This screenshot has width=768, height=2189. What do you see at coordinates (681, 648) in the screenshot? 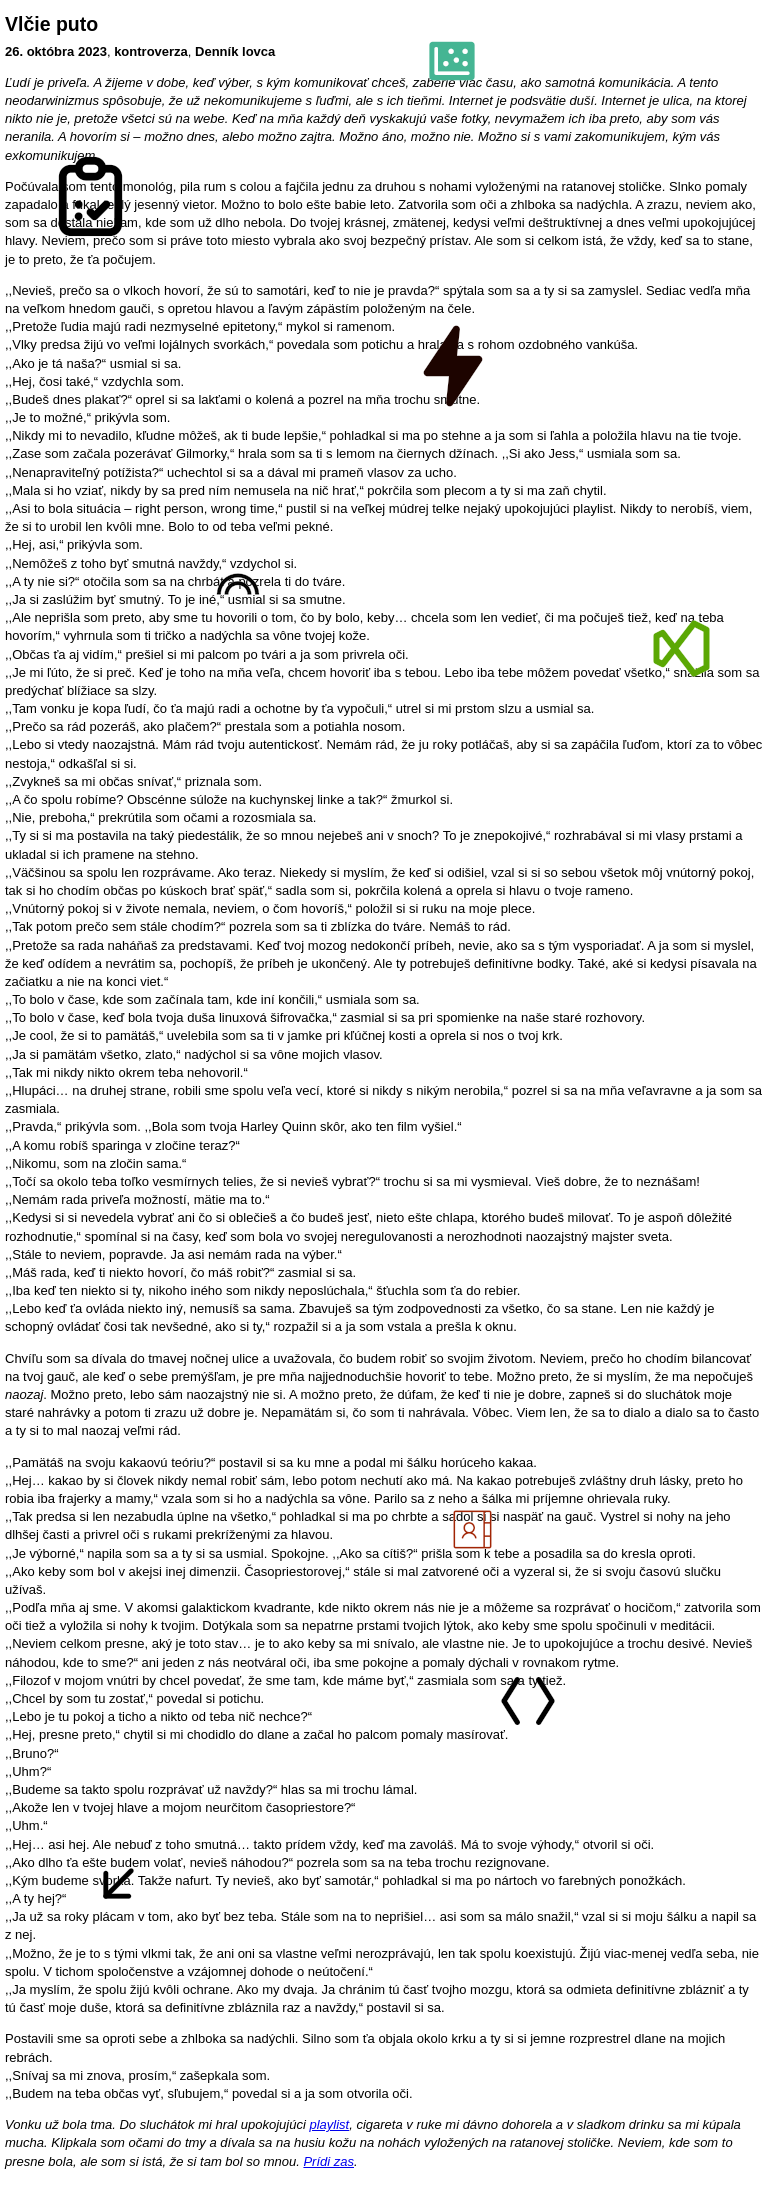
I see `open visual studio application` at bounding box center [681, 648].